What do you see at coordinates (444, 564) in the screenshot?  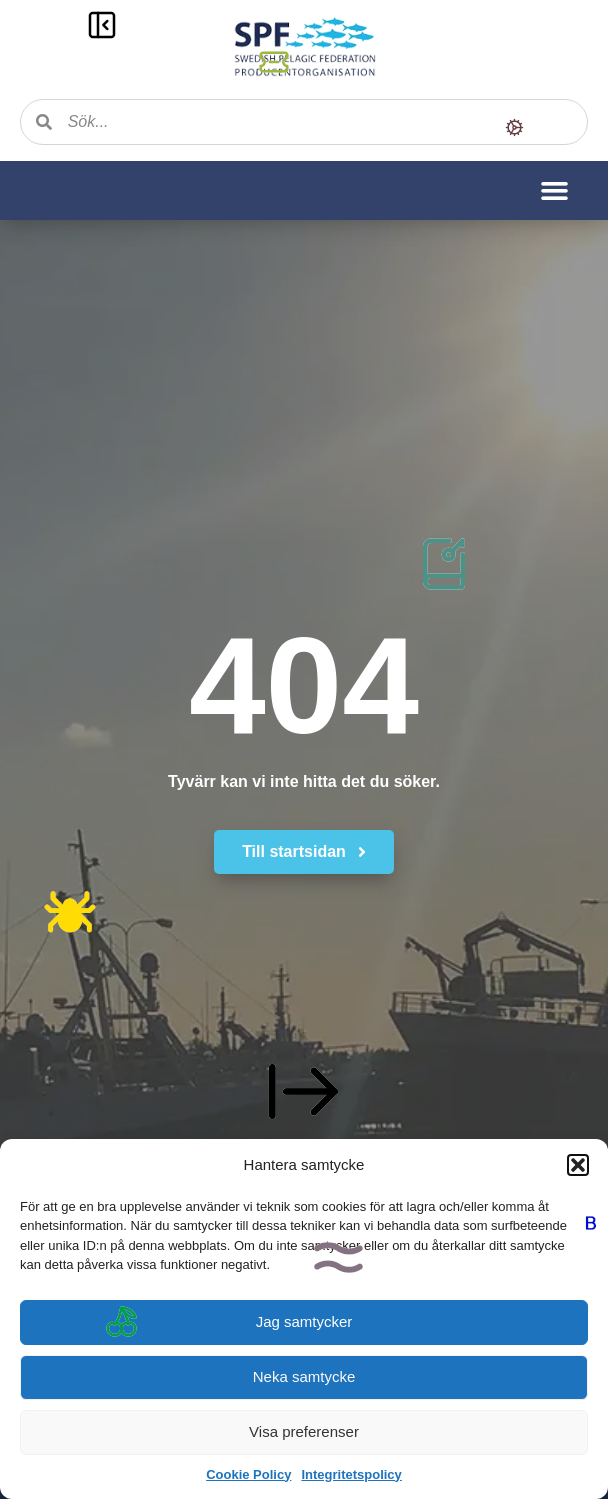 I see `access encrypted or password-protected documents` at bounding box center [444, 564].